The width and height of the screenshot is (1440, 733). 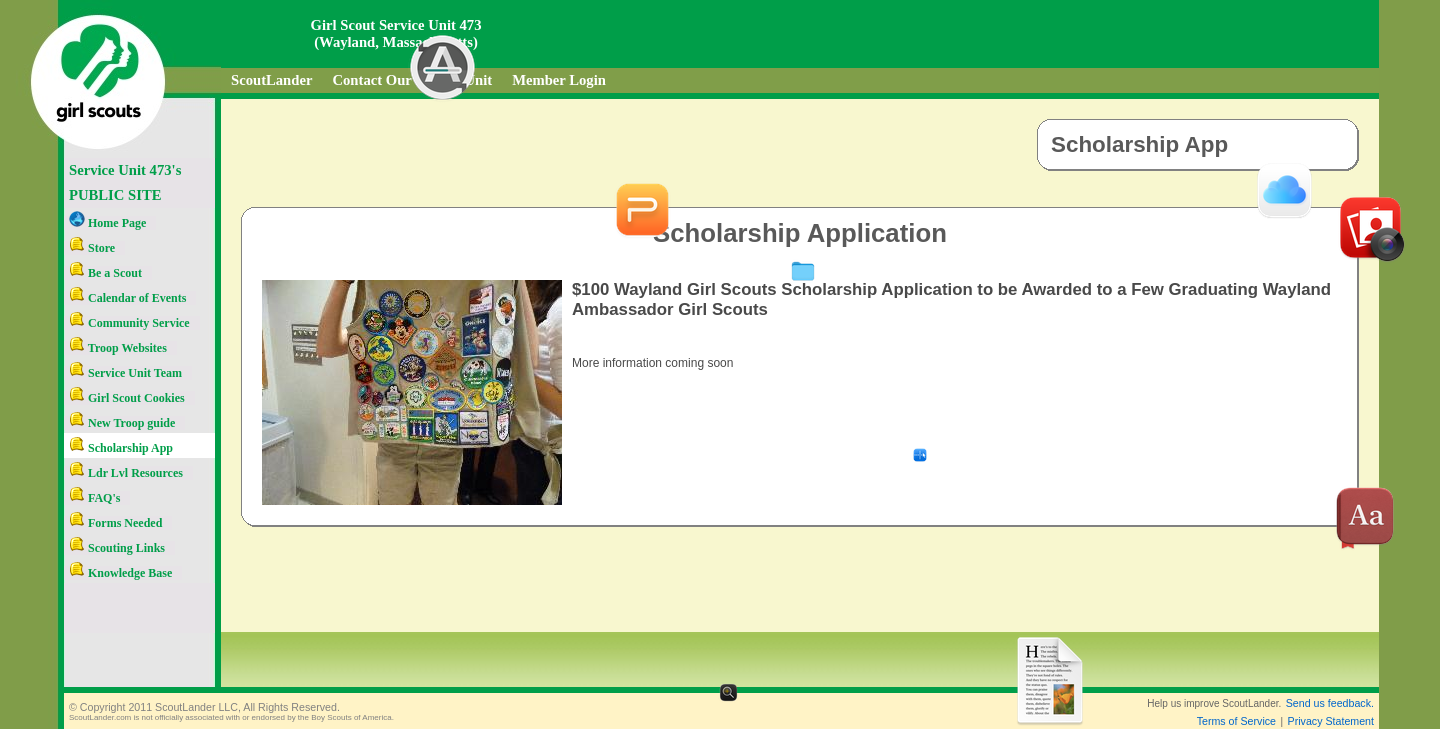 I want to click on open iCloud+ settings and storage management, so click(x=1284, y=190).